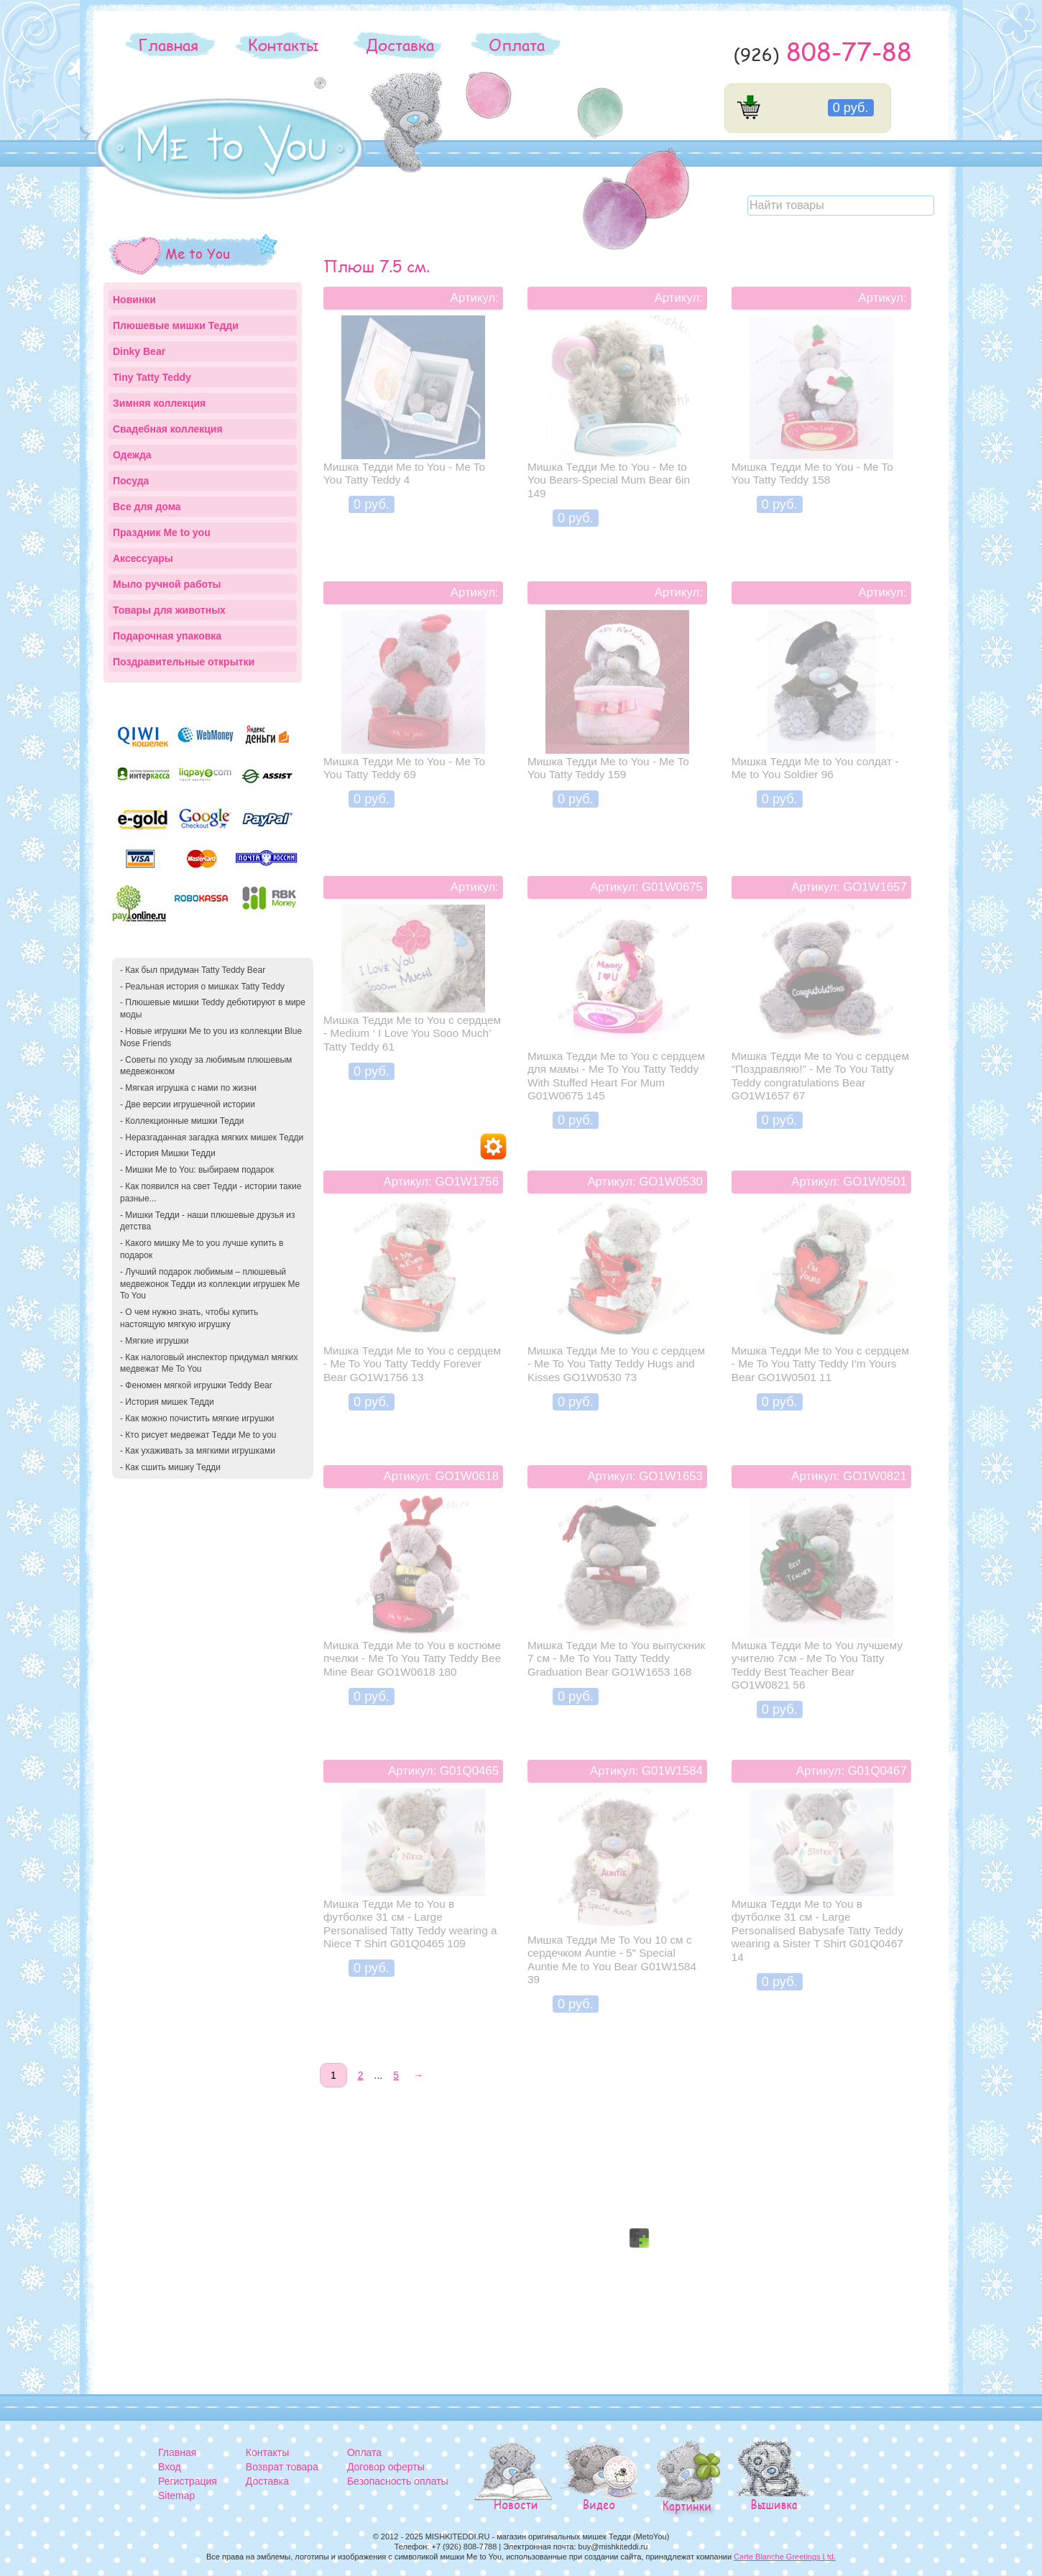  I want to click on open aptana studio IDE, so click(493, 1146).